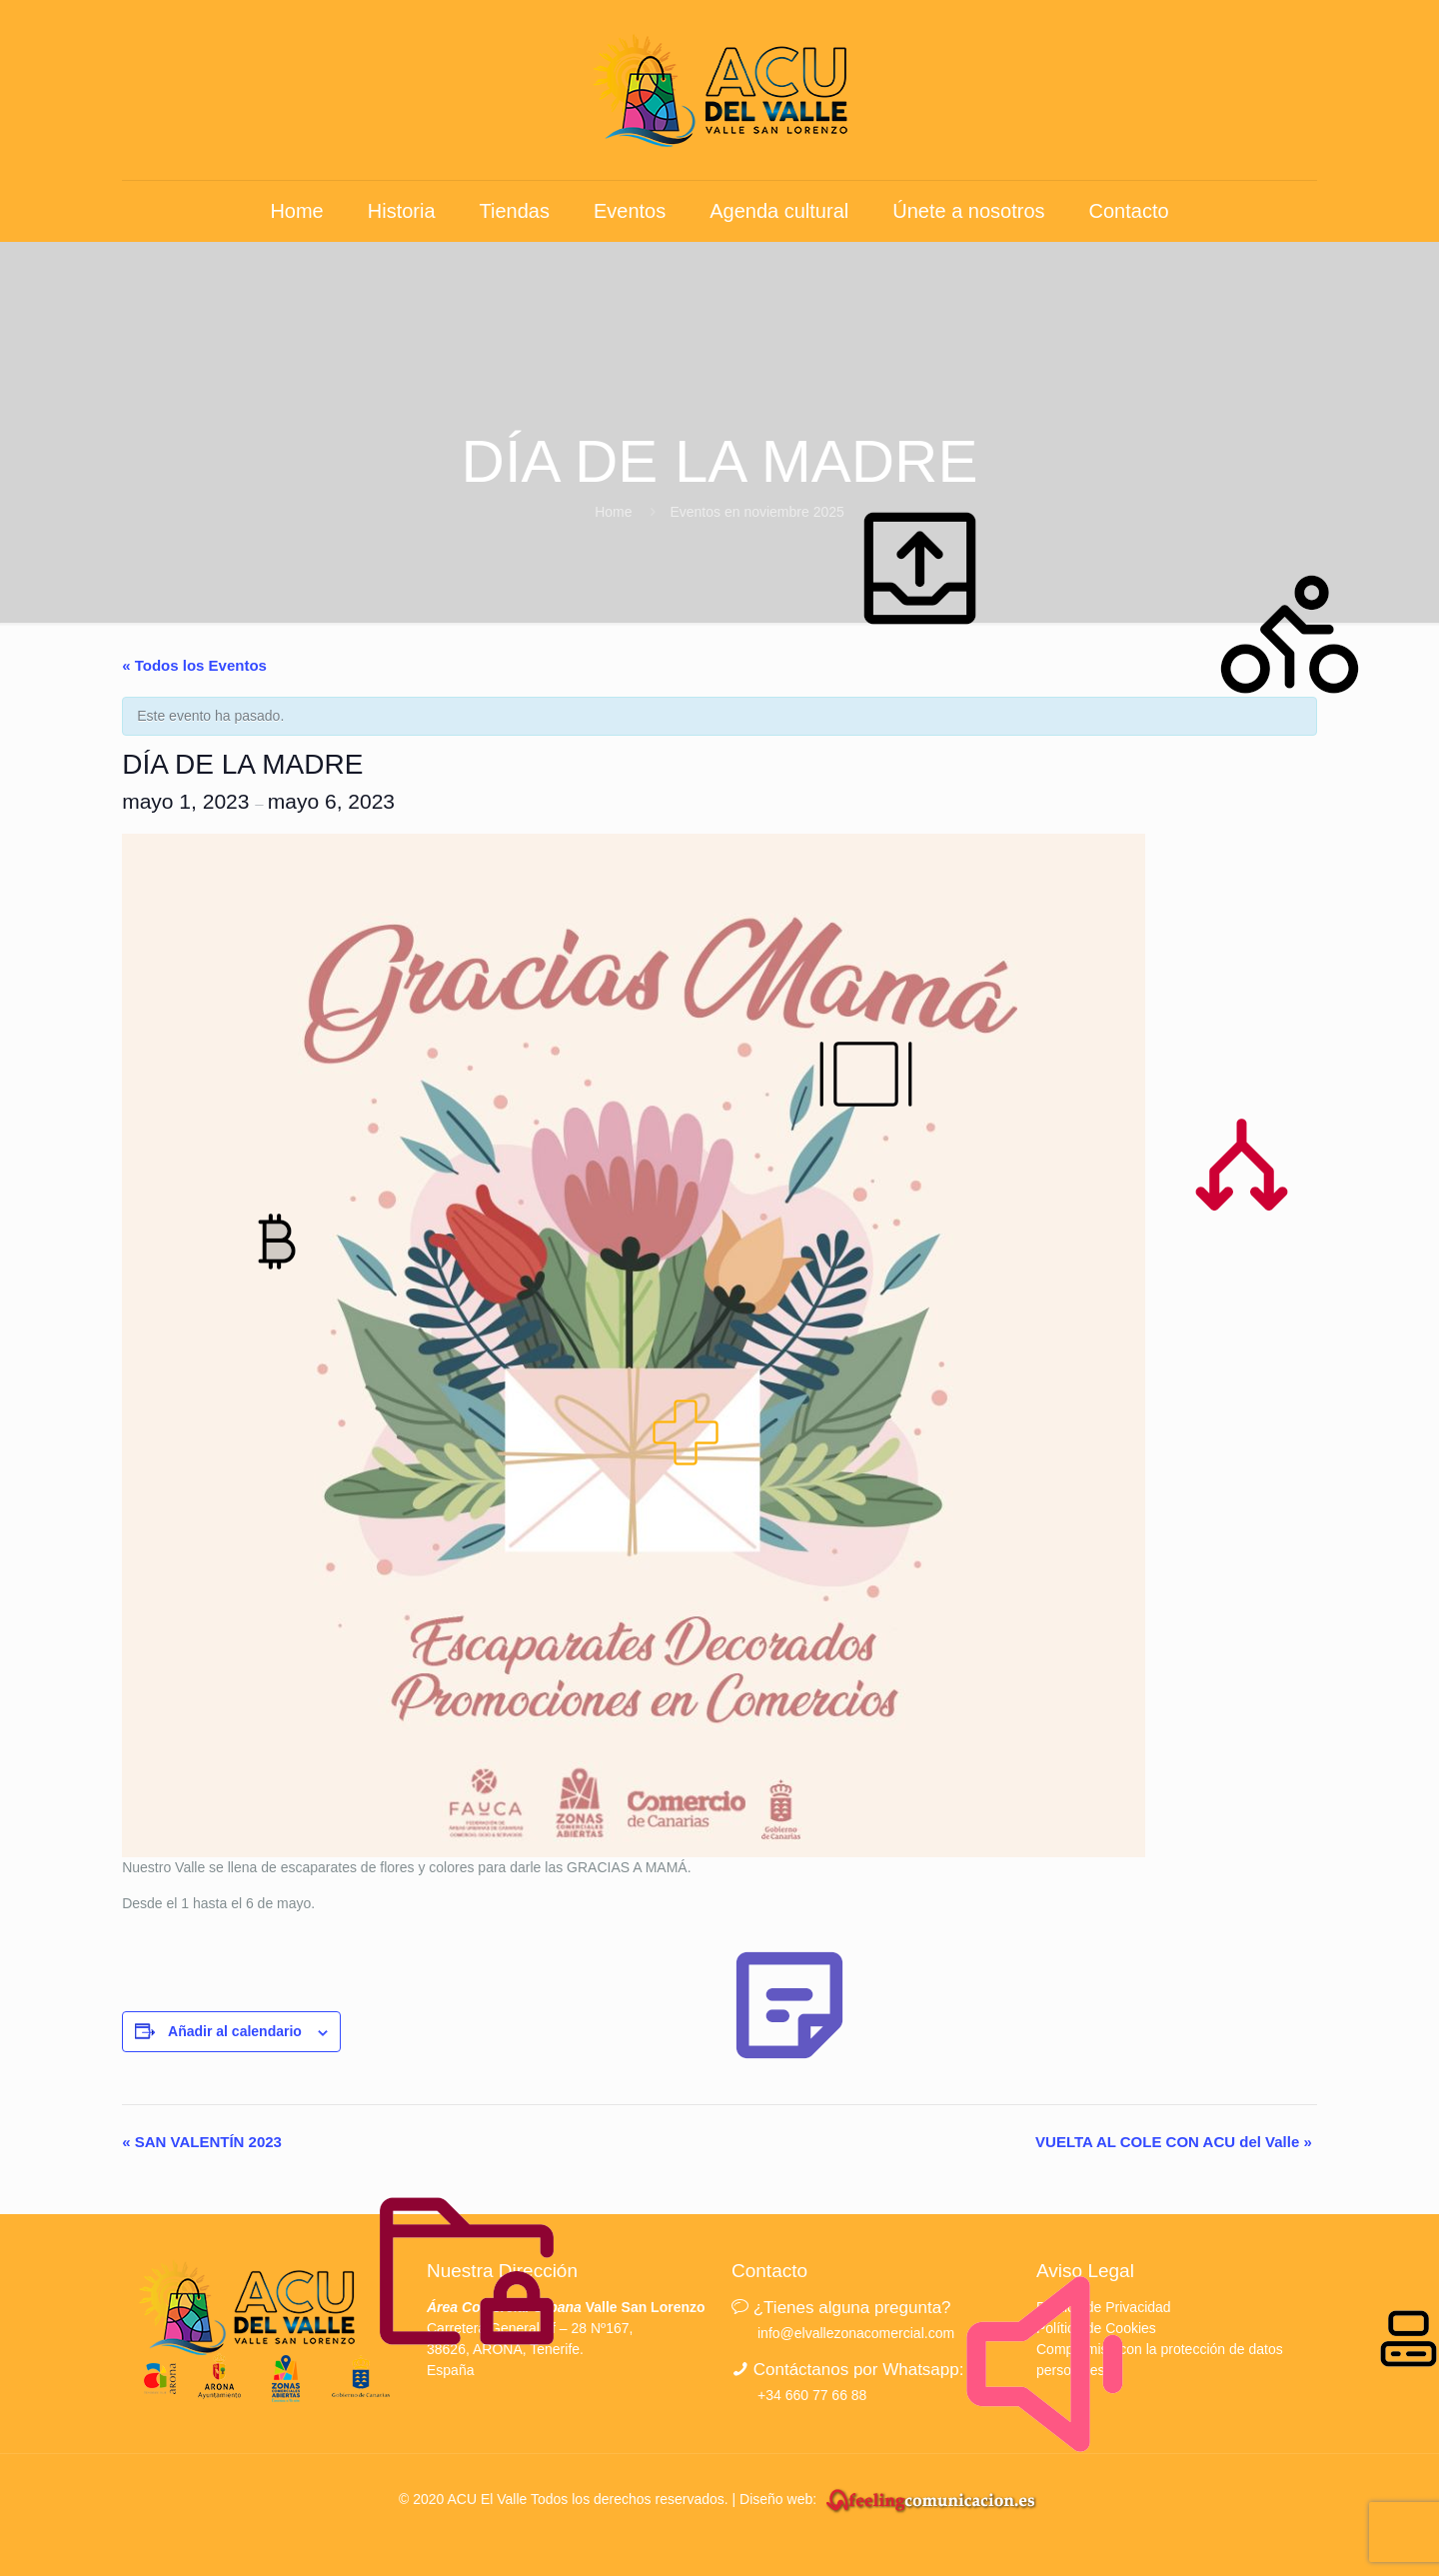 This screenshot has height=2576, width=1439. Describe the element at coordinates (1241, 1168) in the screenshot. I see `split content into multiple paths` at that location.